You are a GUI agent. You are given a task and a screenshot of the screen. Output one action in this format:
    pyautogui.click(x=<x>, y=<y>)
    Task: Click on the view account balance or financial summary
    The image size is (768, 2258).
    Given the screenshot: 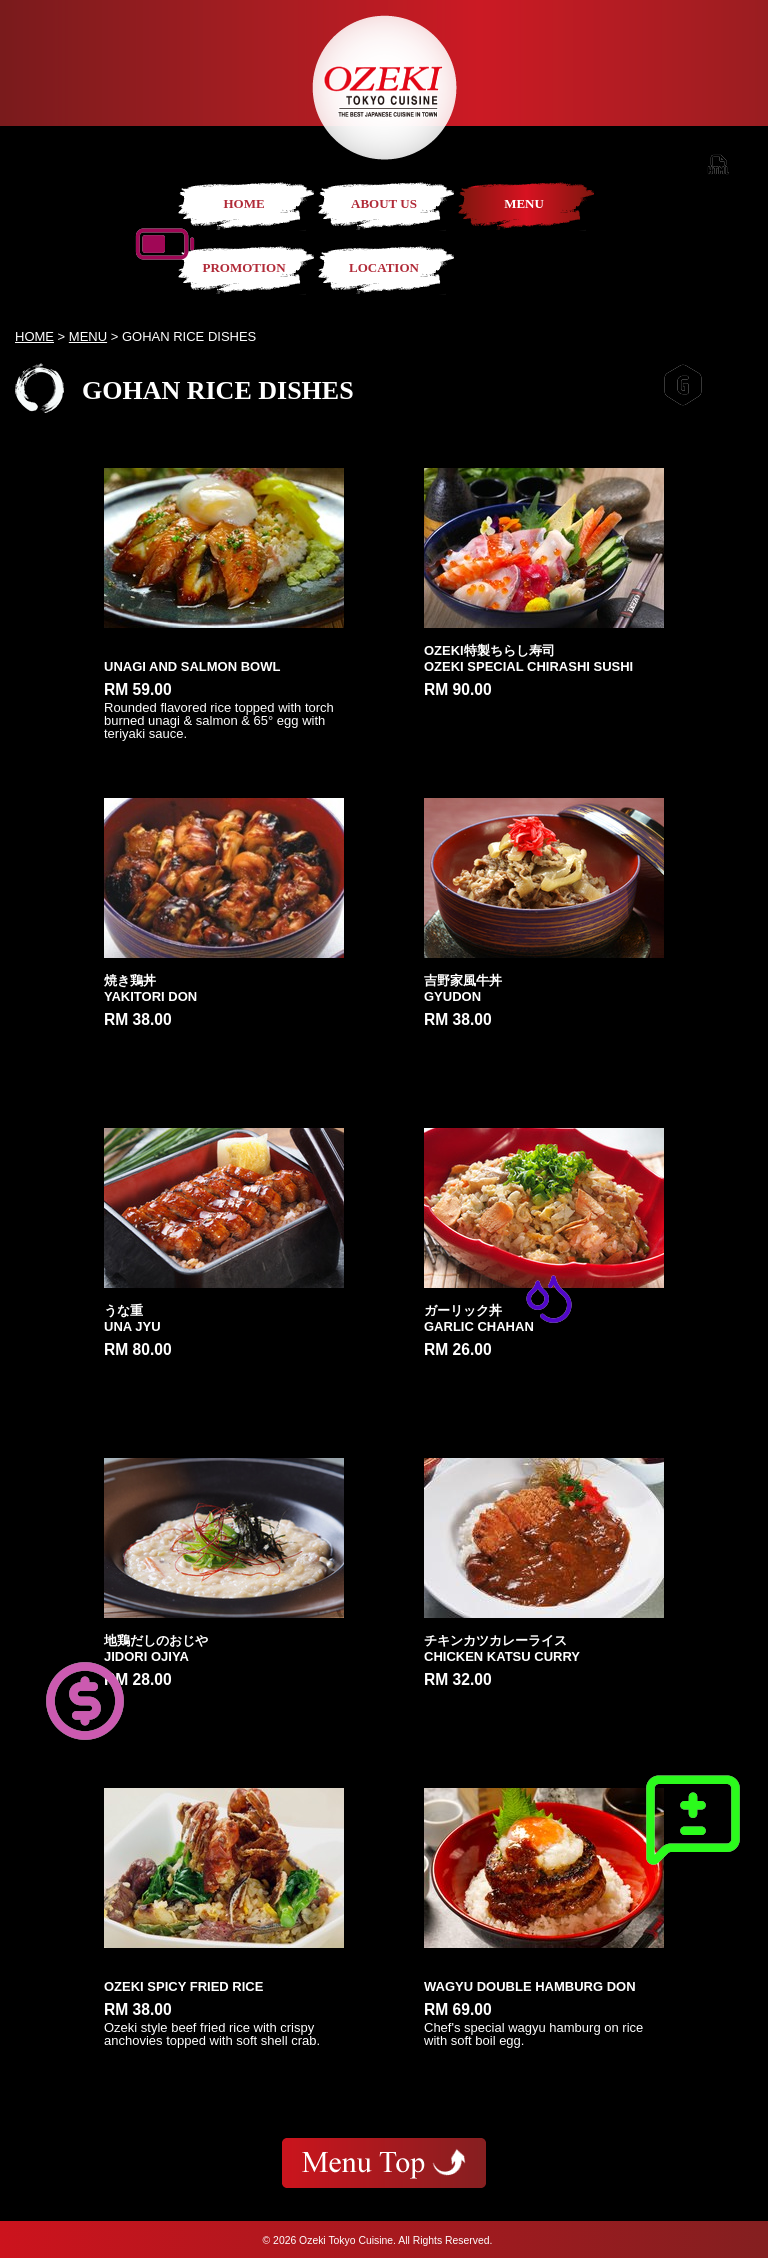 What is the action you would take?
    pyautogui.click(x=85, y=1701)
    